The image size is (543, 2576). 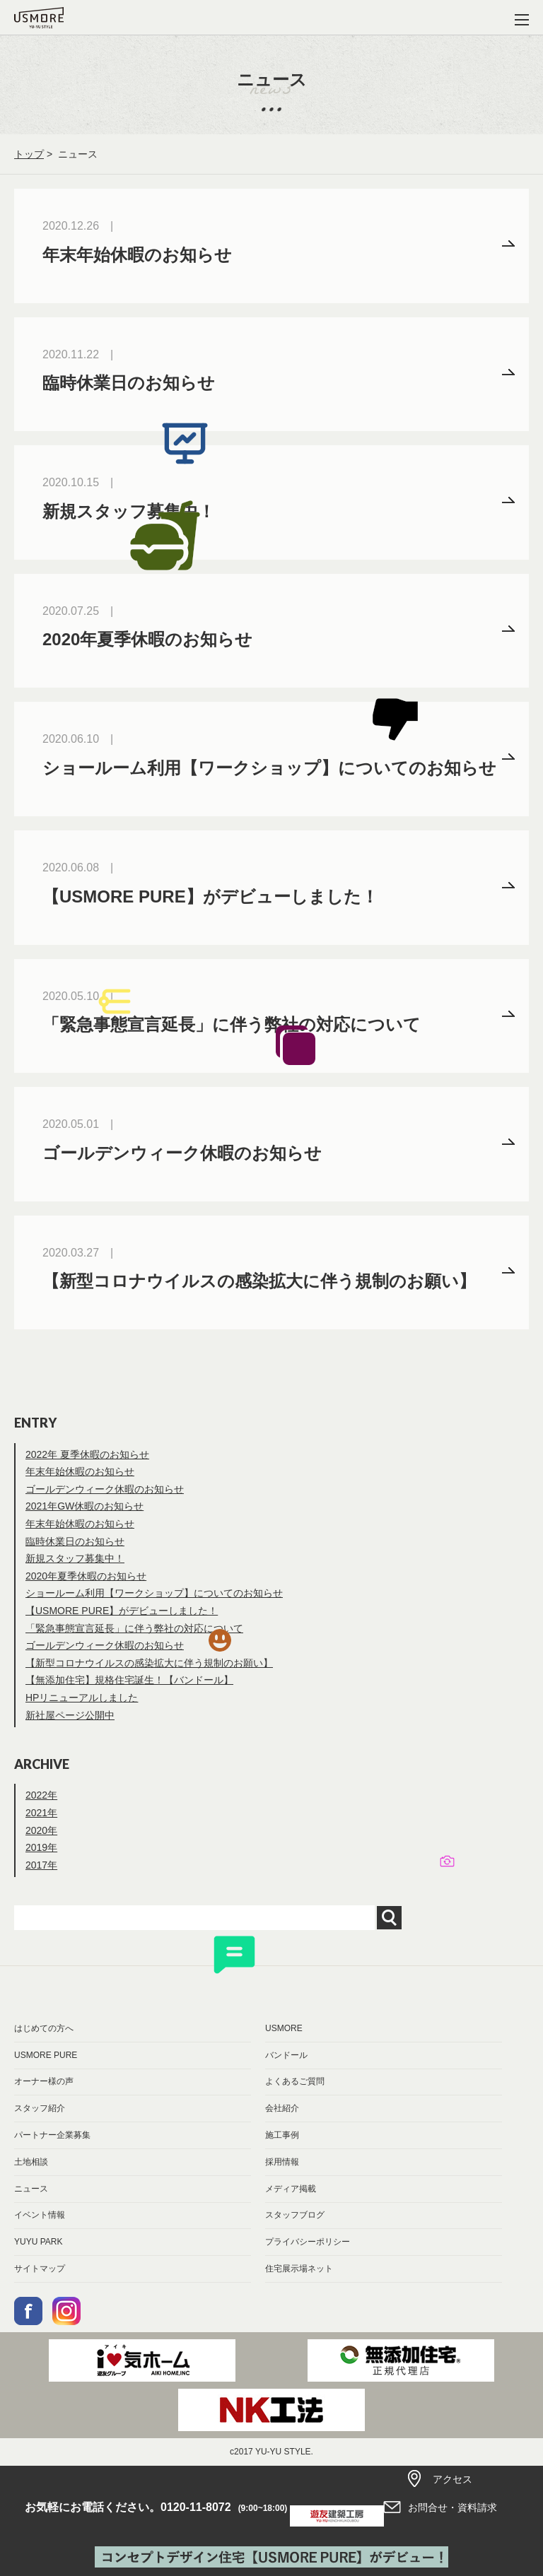 I want to click on dislike or downvote content, so click(x=395, y=719).